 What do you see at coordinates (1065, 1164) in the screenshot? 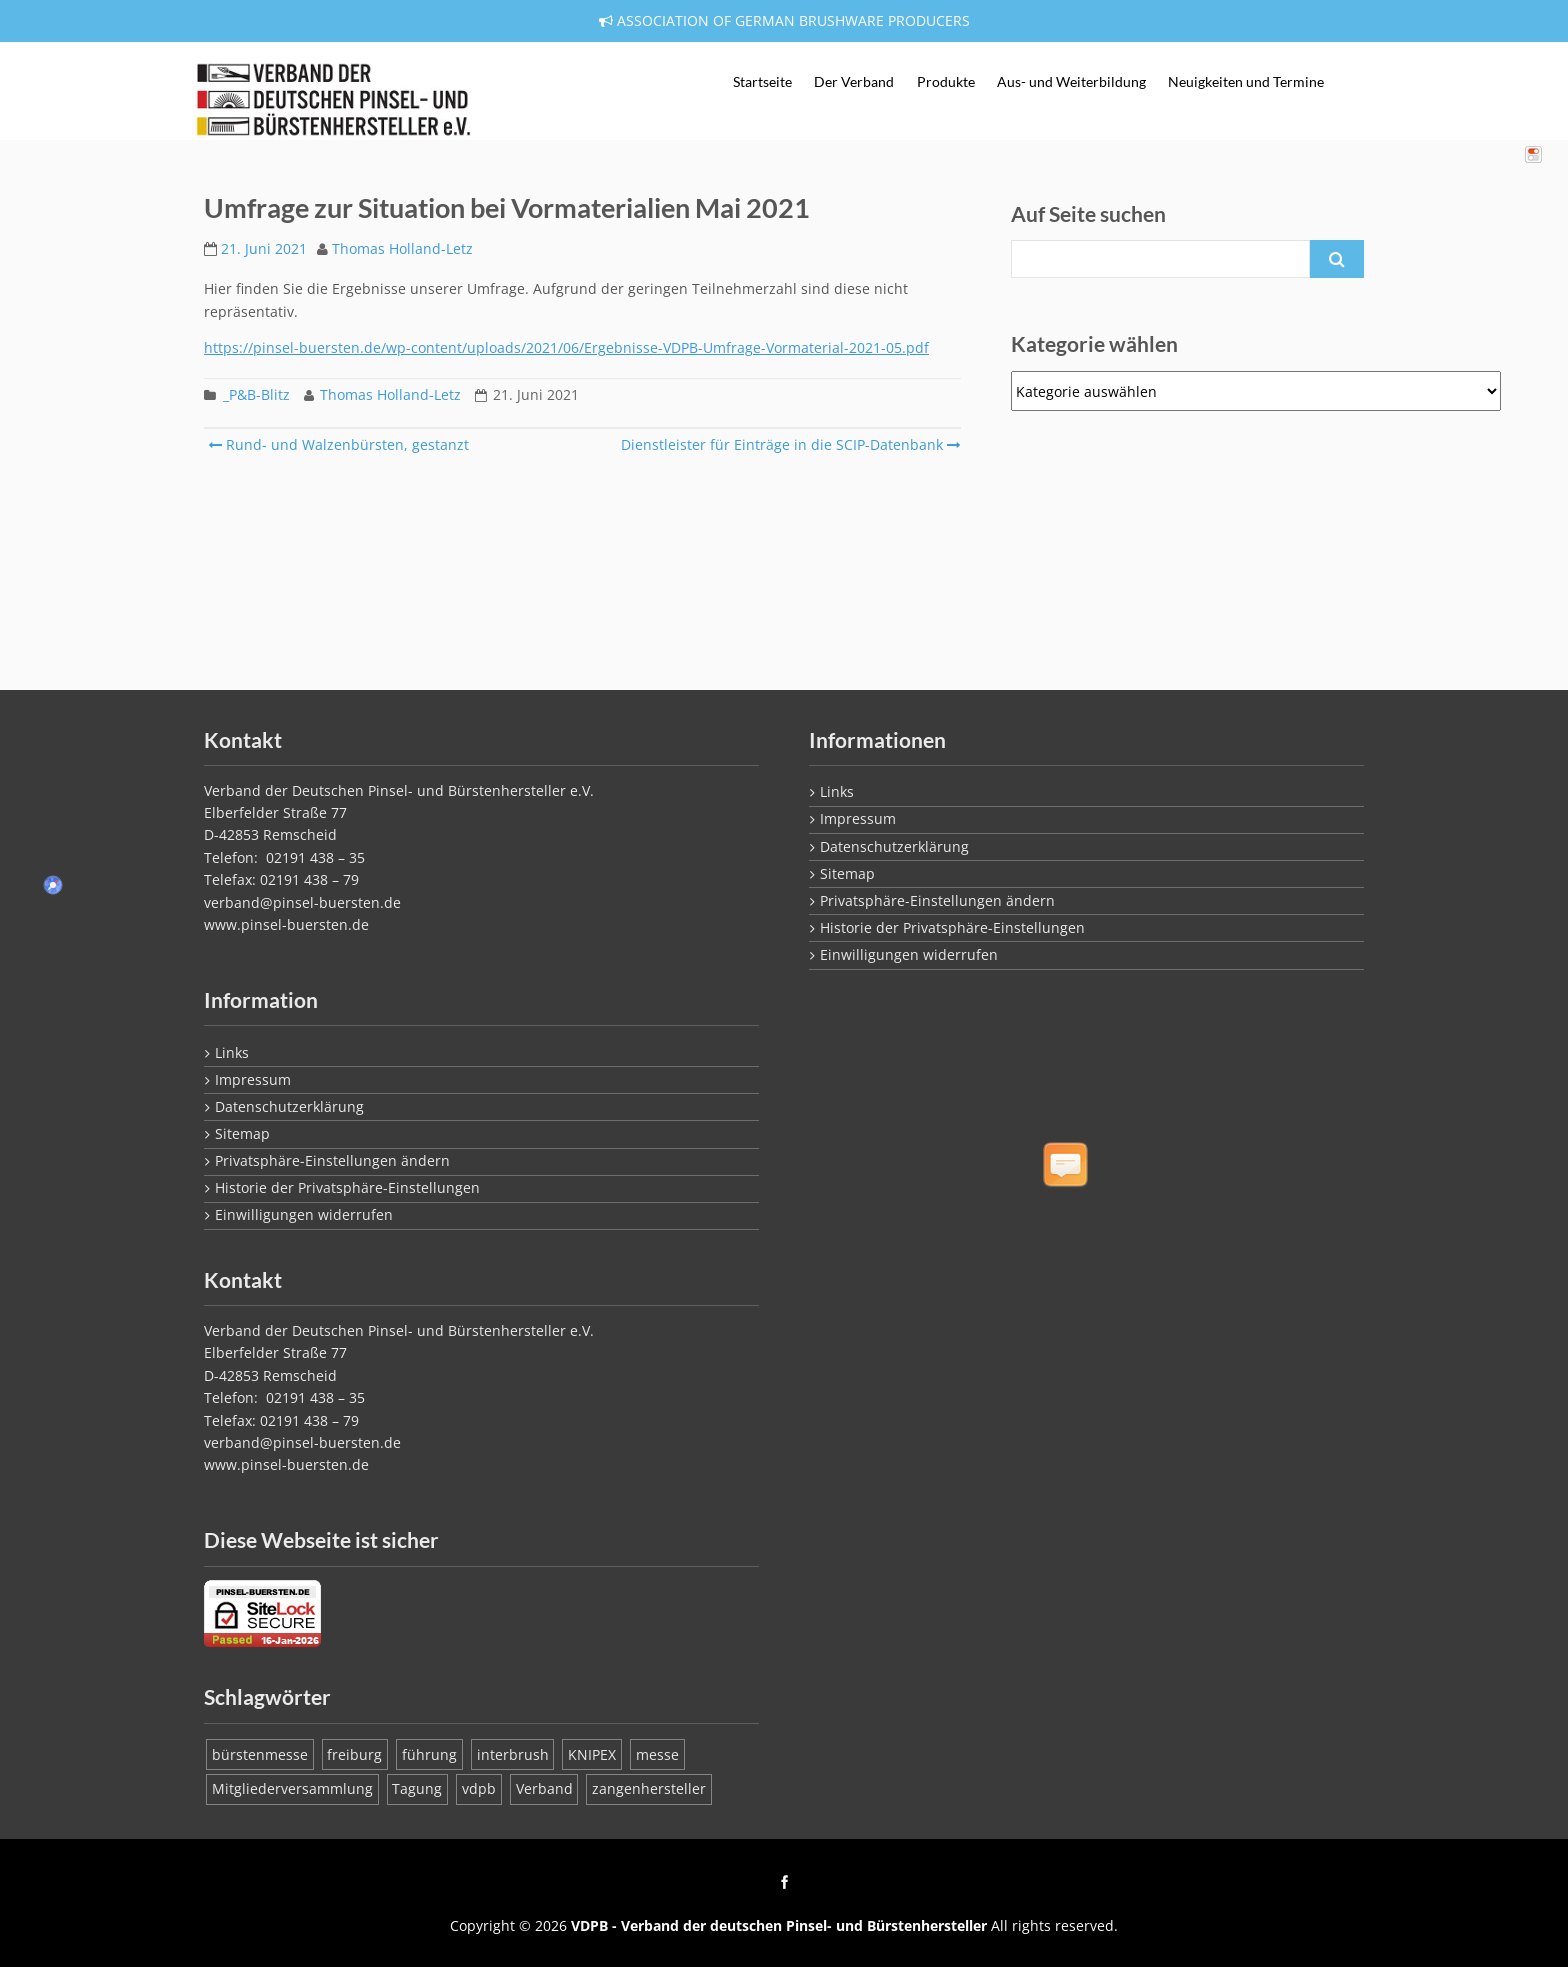
I see `open instant messaging app` at bounding box center [1065, 1164].